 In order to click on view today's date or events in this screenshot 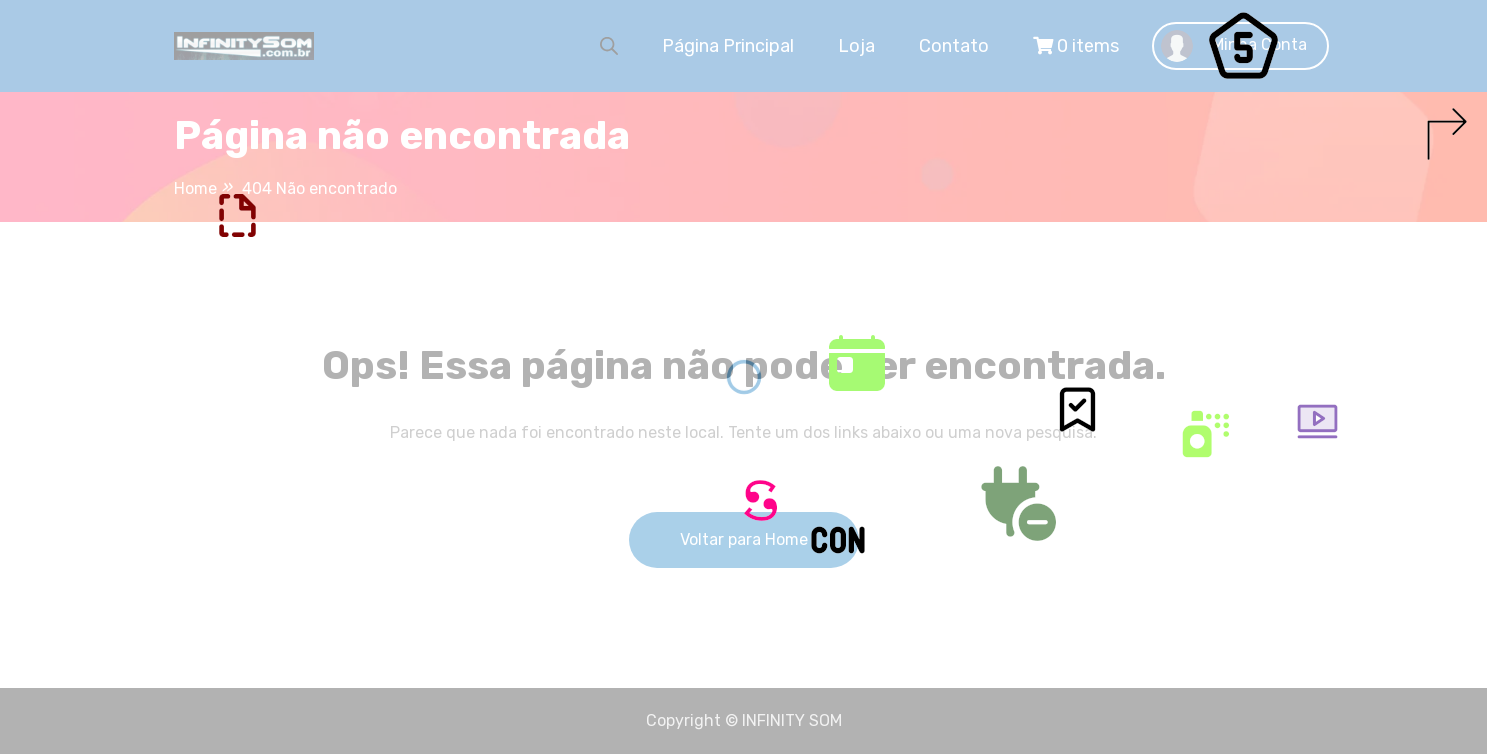, I will do `click(857, 363)`.